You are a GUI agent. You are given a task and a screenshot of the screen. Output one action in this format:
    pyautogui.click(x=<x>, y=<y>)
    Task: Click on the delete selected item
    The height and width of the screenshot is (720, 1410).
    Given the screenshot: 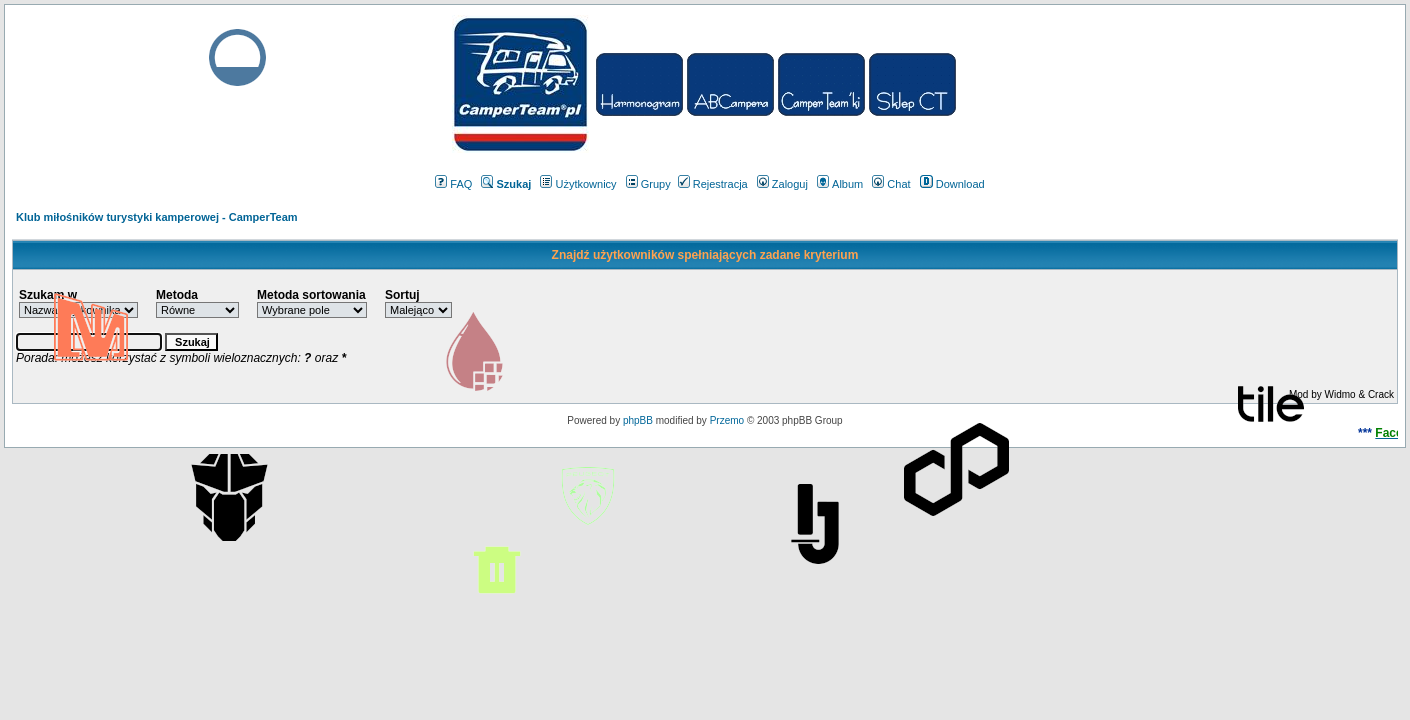 What is the action you would take?
    pyautogui.click(x=497, y=570)
    